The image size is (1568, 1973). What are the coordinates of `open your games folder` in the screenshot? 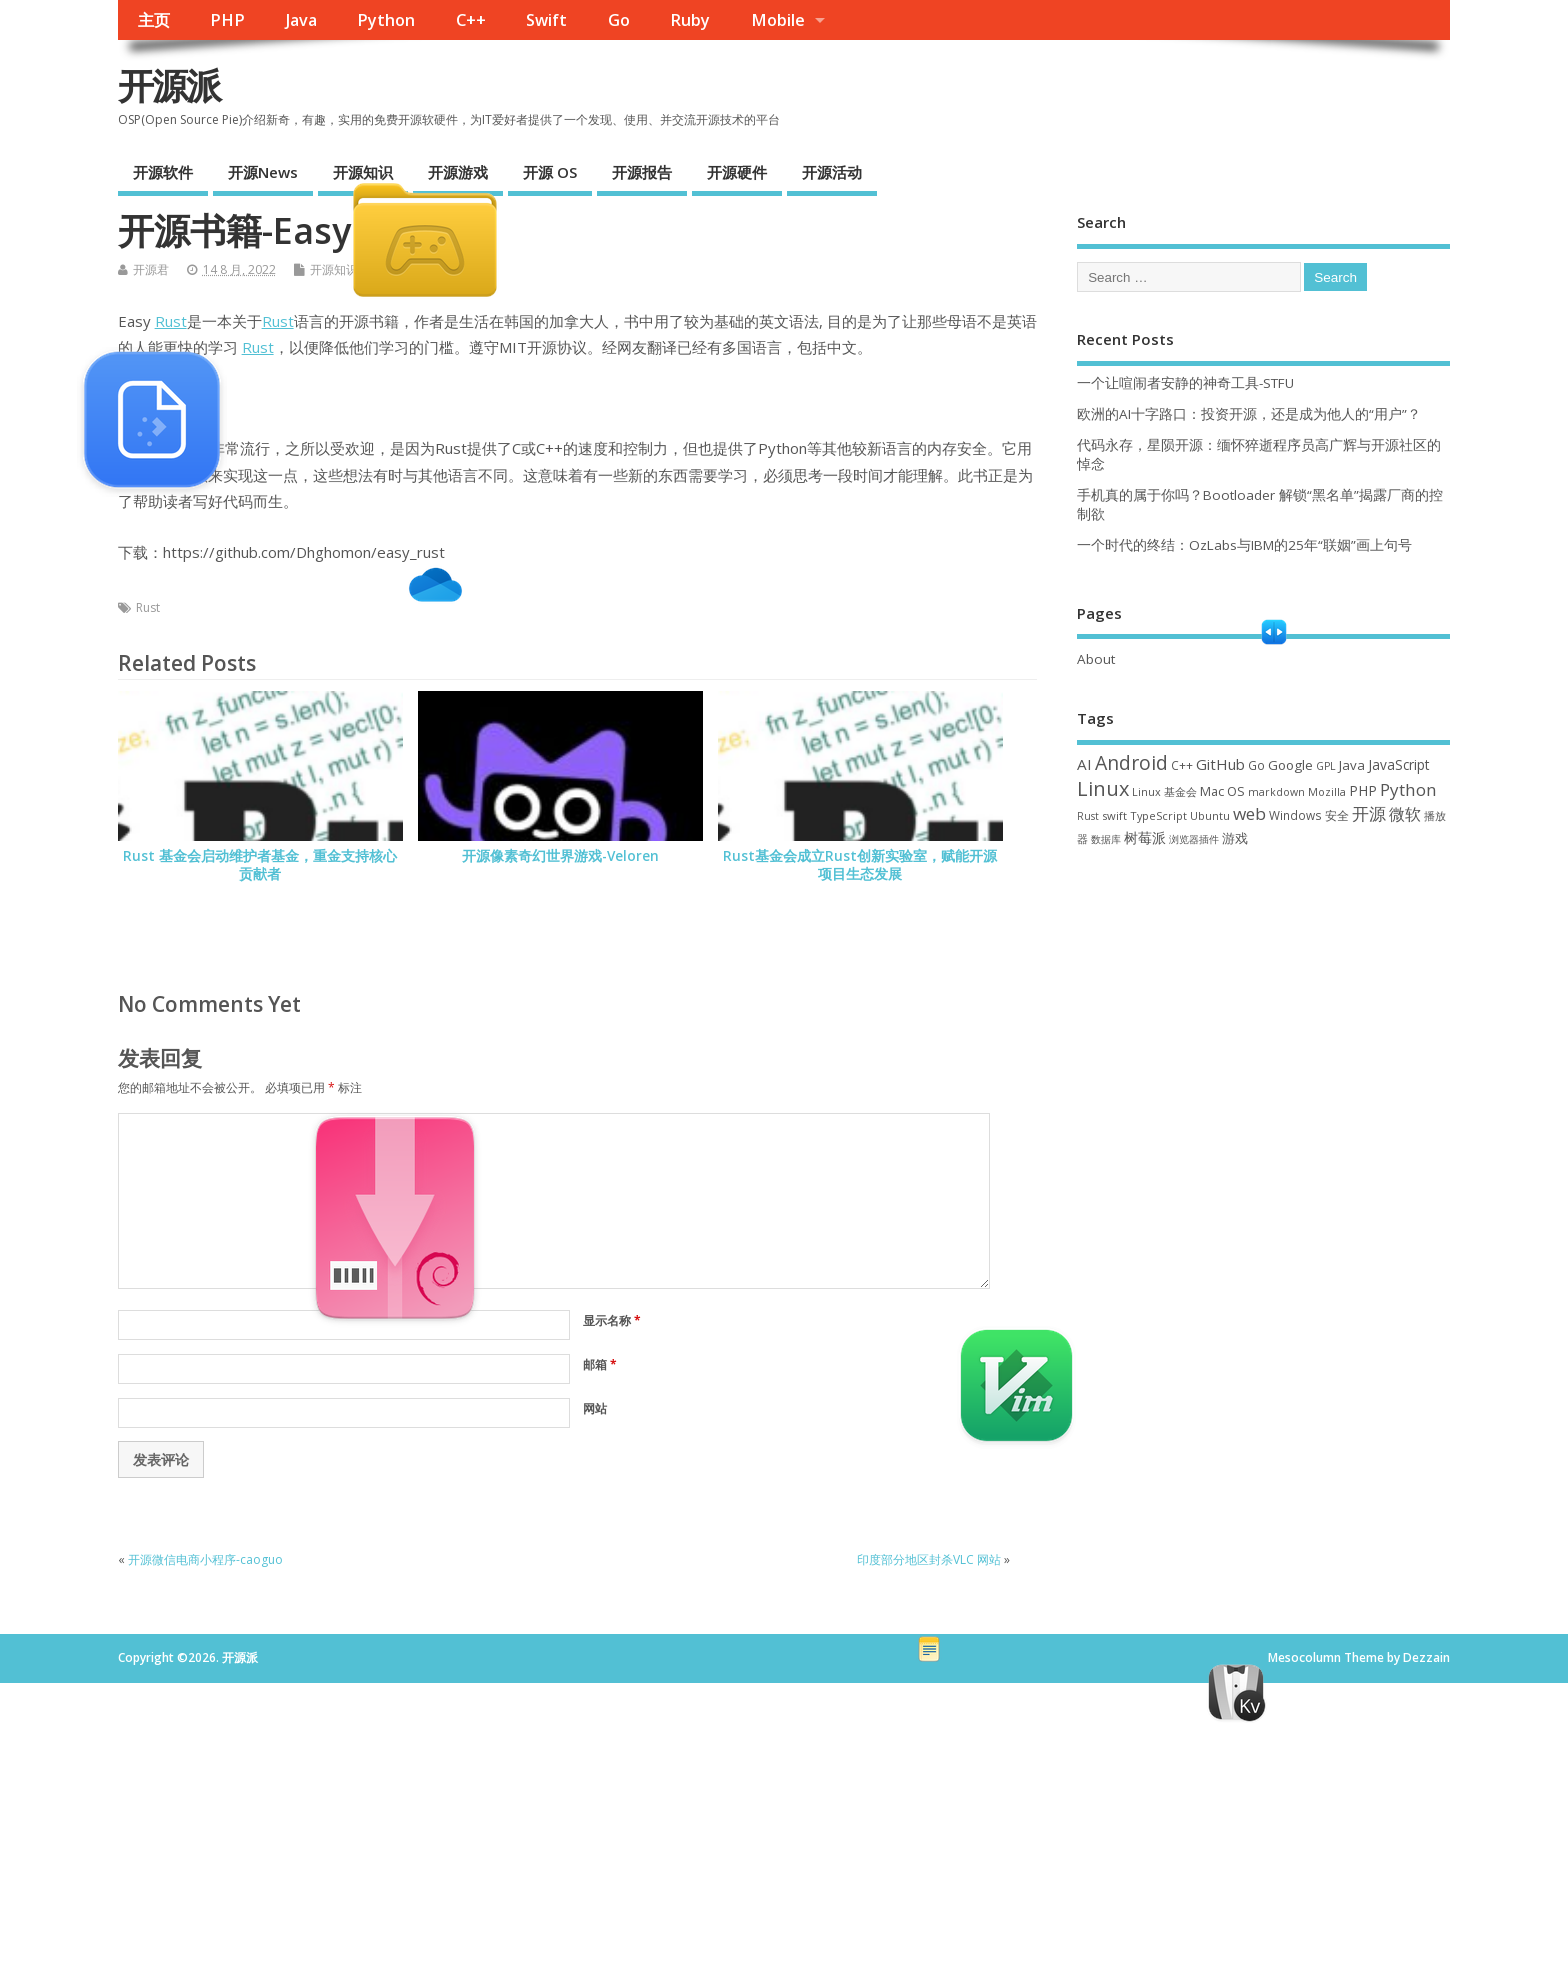 It's located at (425, 240).